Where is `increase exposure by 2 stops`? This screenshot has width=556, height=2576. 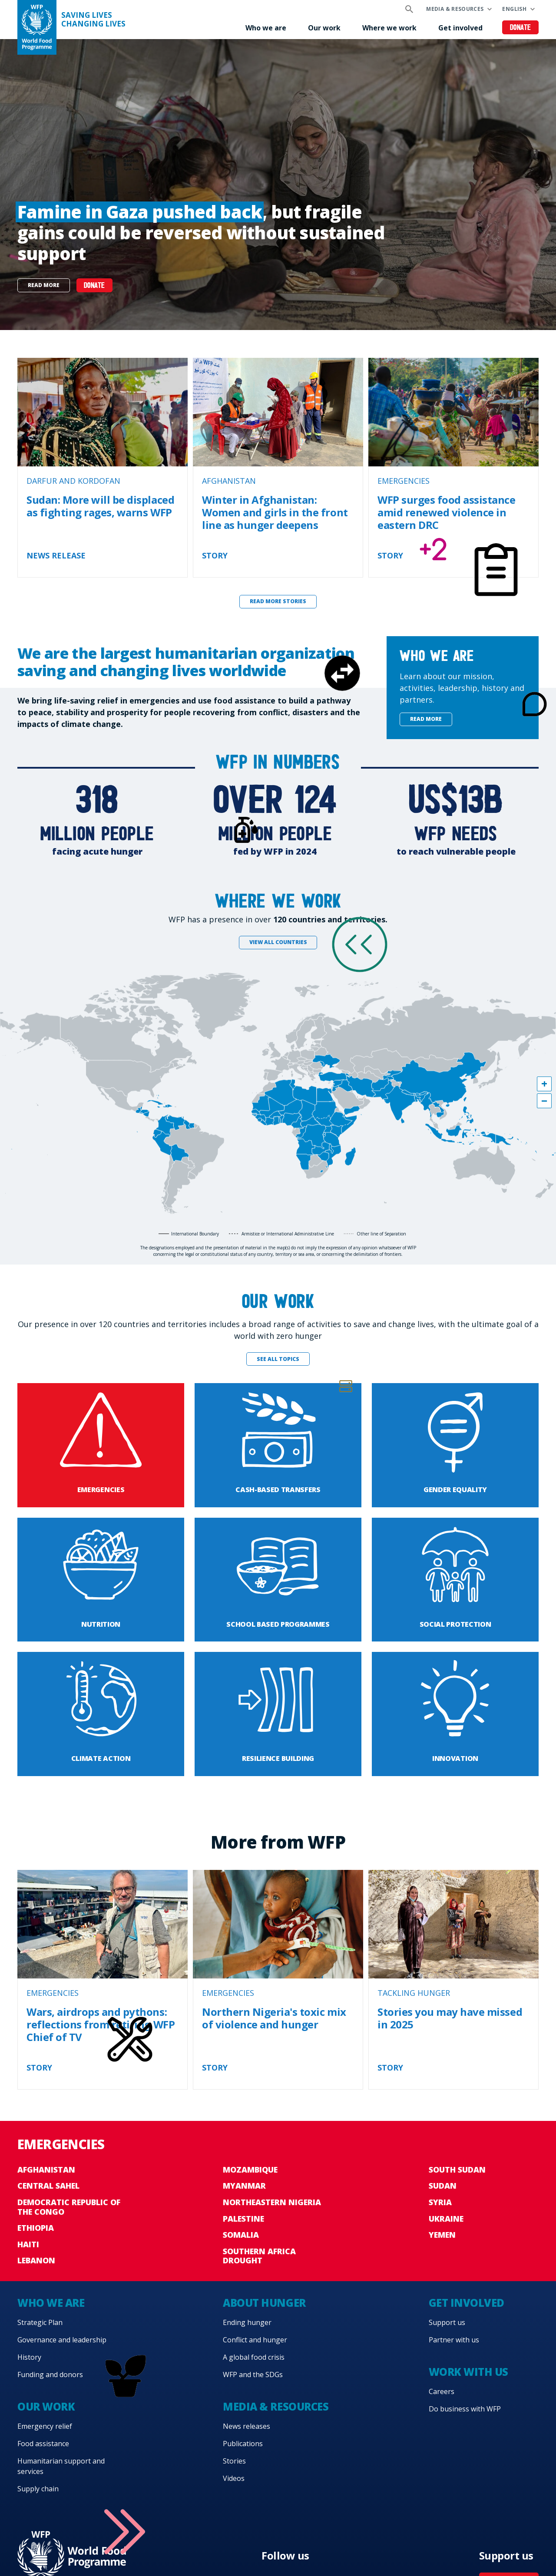 increase exposure by 2 stops is located at coordinates (434, 549).